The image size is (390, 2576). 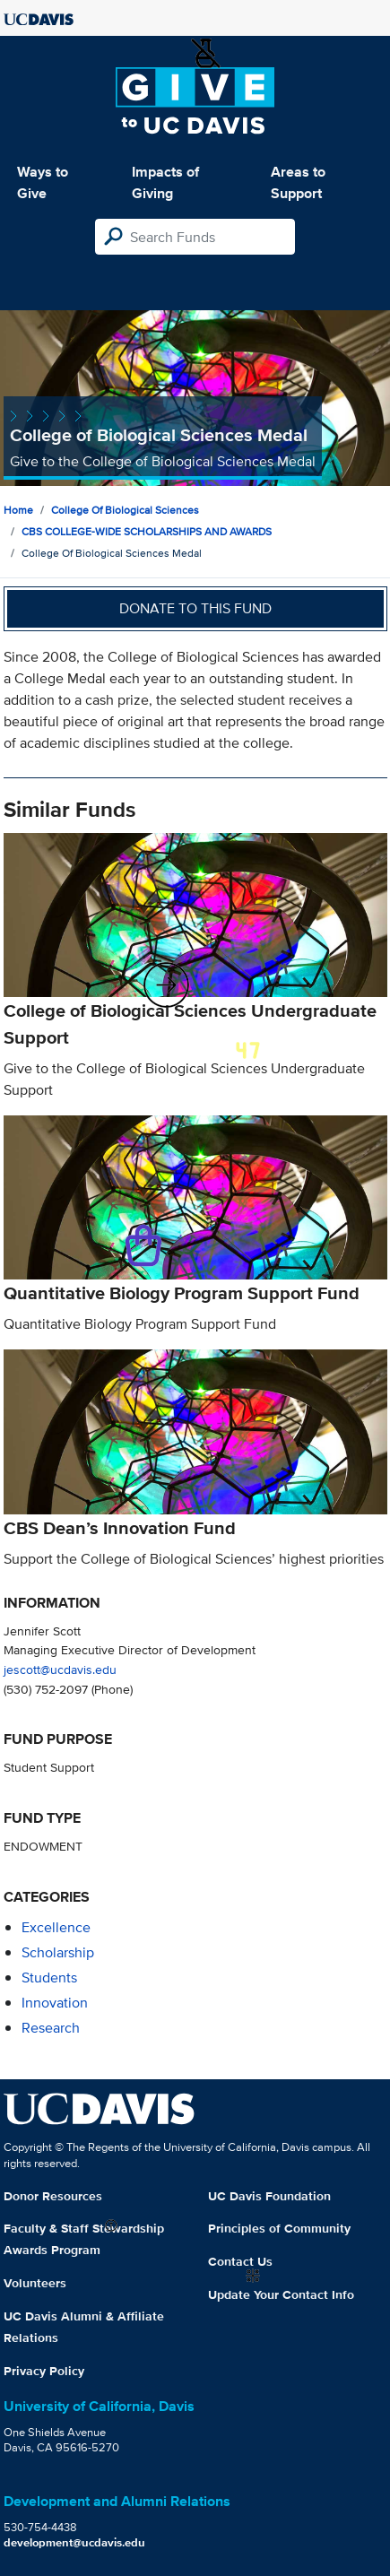 What do you see at coordinates (111, 2225) in the screenshot?
I see `indicates text or typography settings` at bounding box center [111, 2225].